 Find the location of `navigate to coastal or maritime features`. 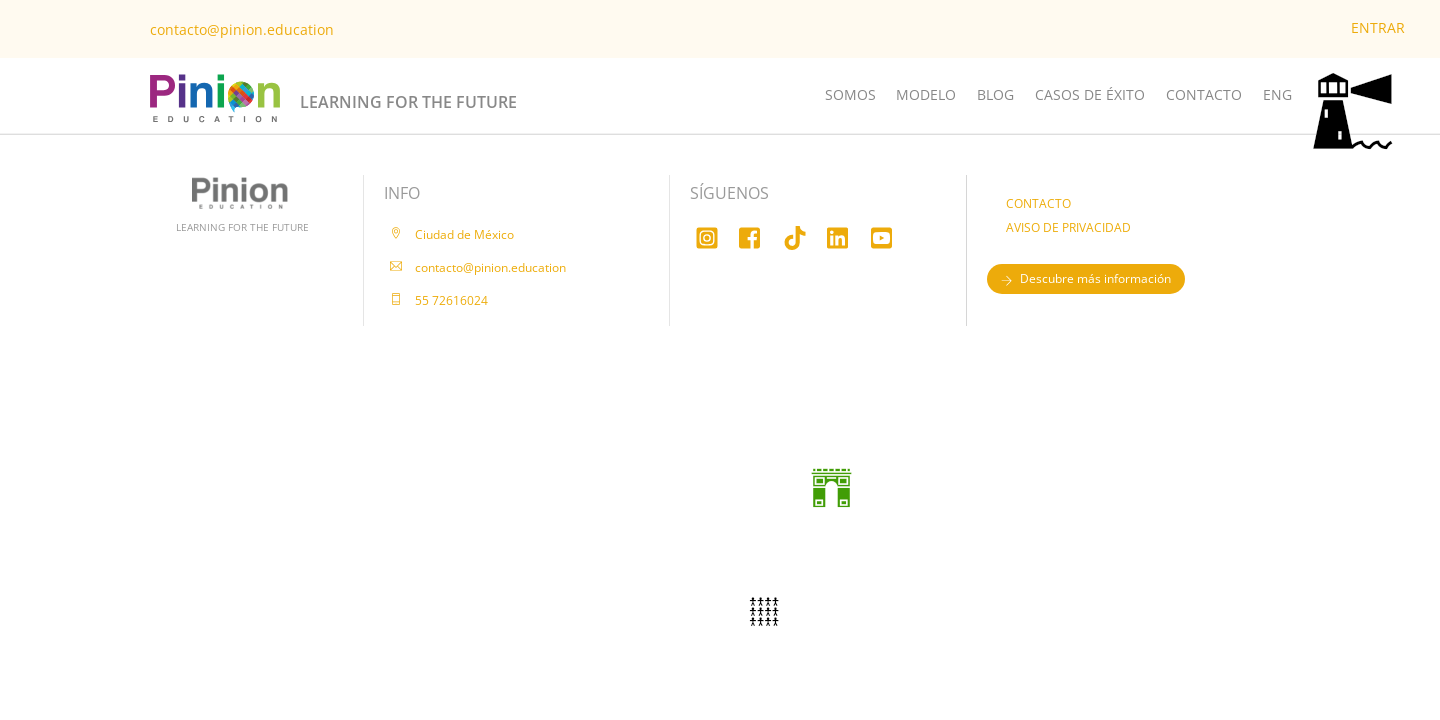

navigate to coastal or maritime features is located at coordinates (1353, 109).